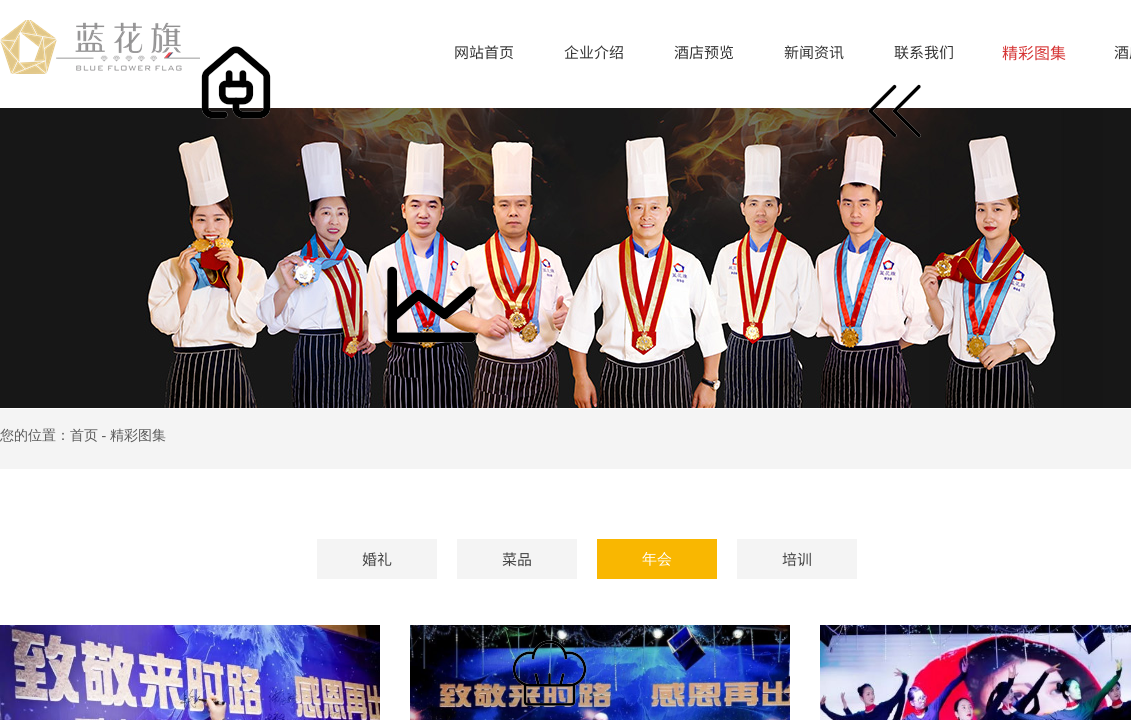 The width and height of the screenshot is (1131, 720). What do you see at coordinates (897, 111) in the screenshot?
I see `go back to the beginning` at bounding box center [897, 111].